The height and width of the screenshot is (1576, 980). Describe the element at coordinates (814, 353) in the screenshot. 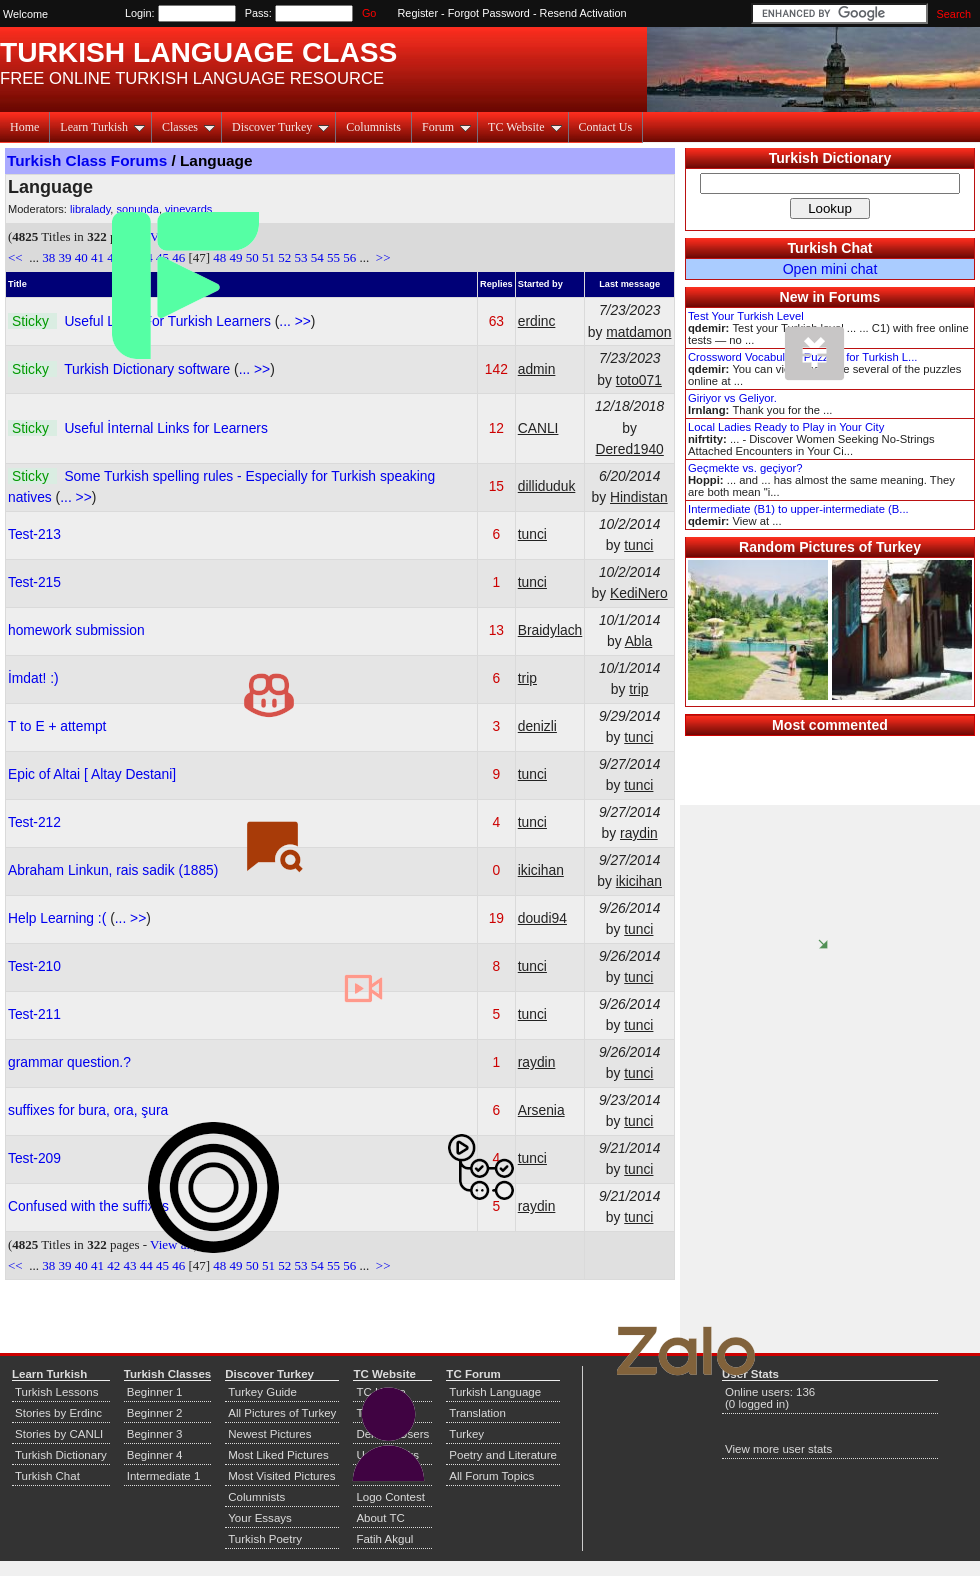

I see `access chinese yuan payment options` at that location.